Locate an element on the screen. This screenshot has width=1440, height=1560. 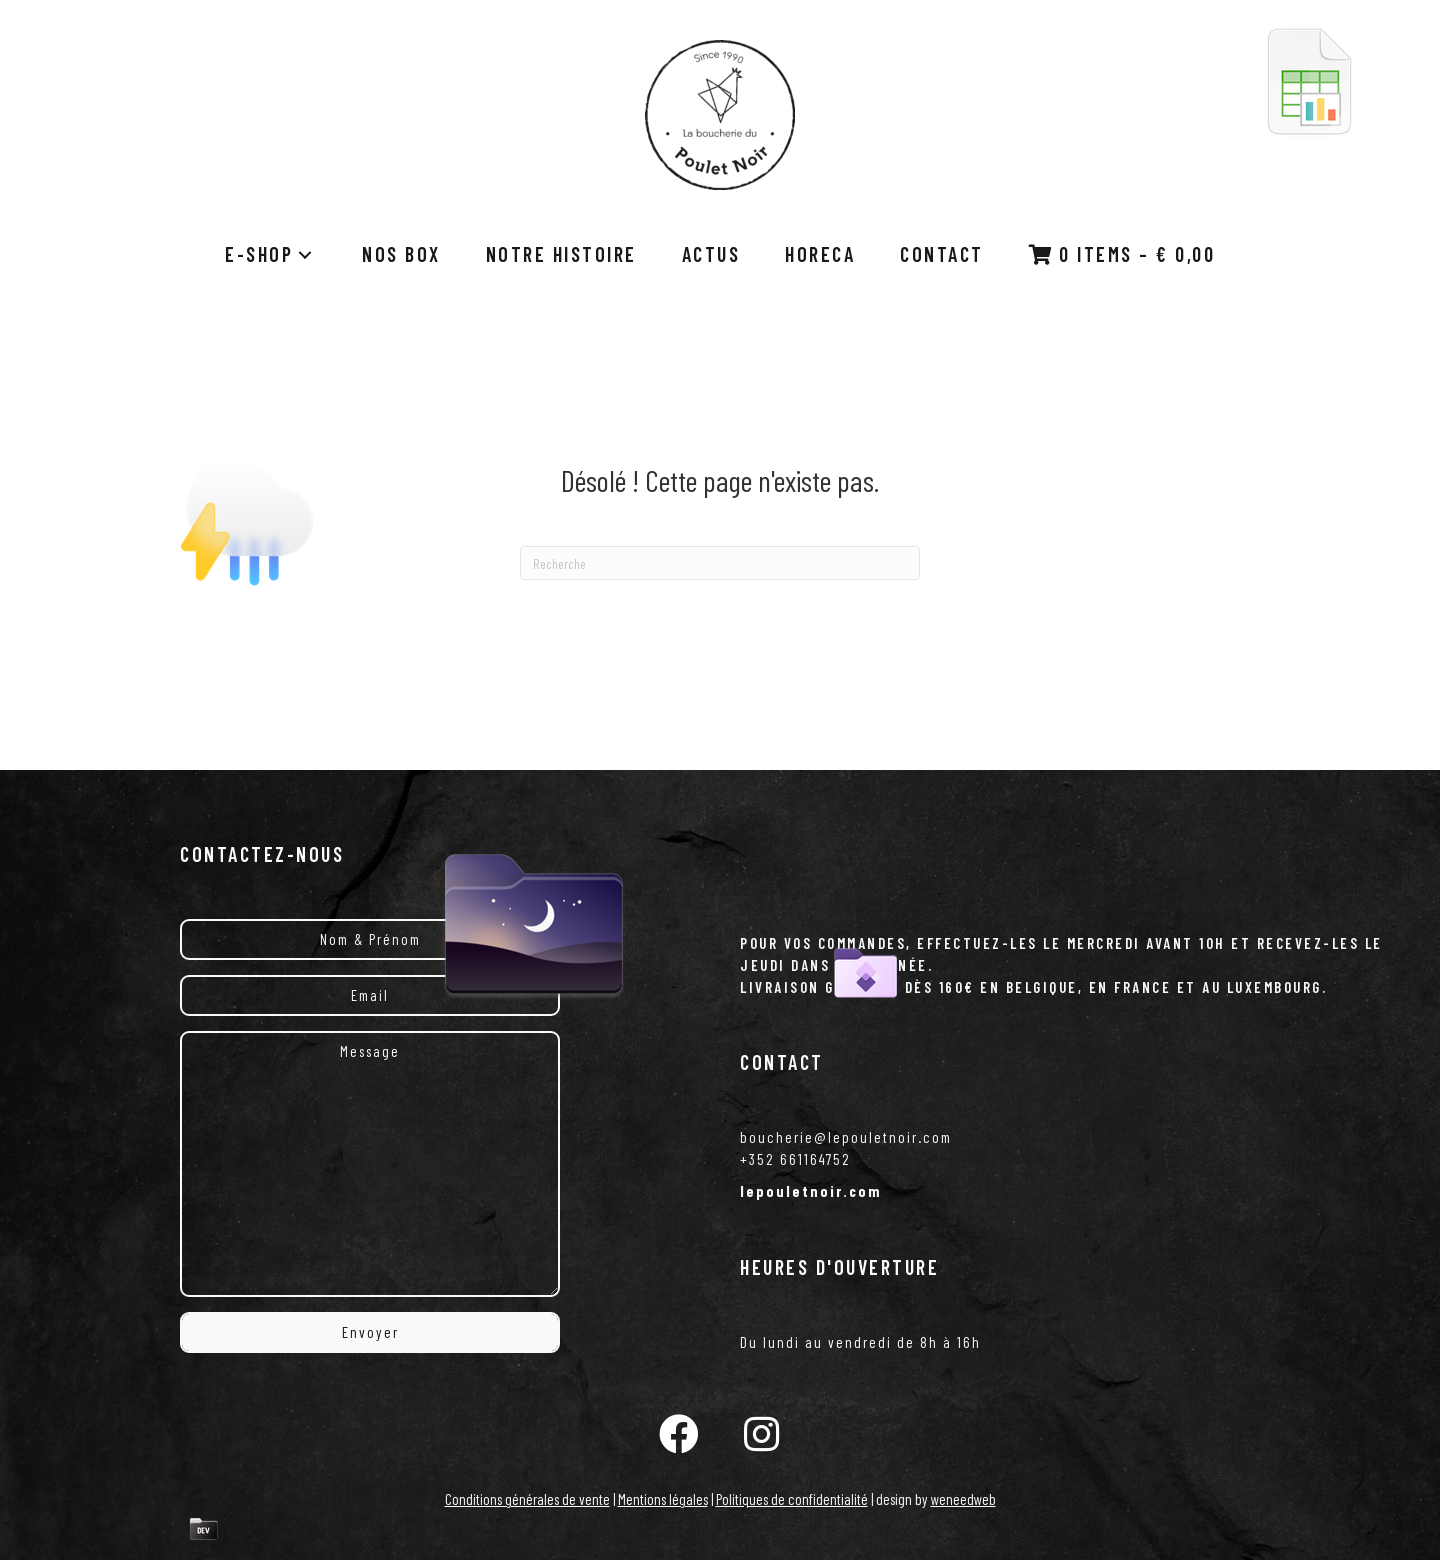
open pictures folder is located at coordinates (533, 929).